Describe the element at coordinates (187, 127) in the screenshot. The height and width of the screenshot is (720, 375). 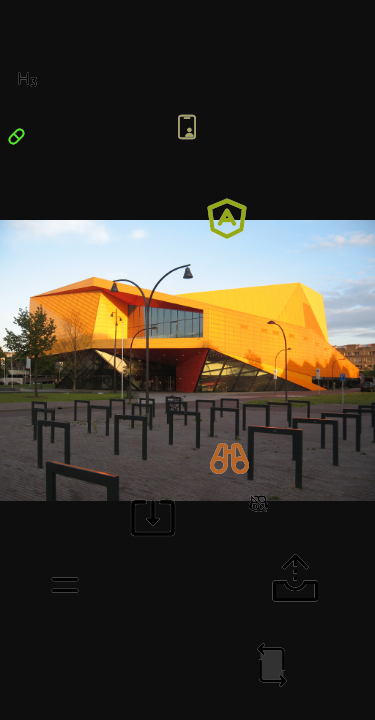
I see `view your profile or identity information` at that location.